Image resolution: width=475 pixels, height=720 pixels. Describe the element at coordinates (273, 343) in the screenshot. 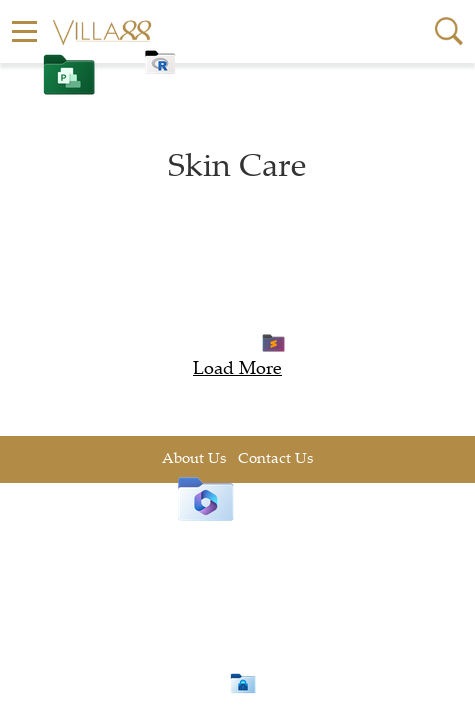

I see `open sublime text project folder` at that location.